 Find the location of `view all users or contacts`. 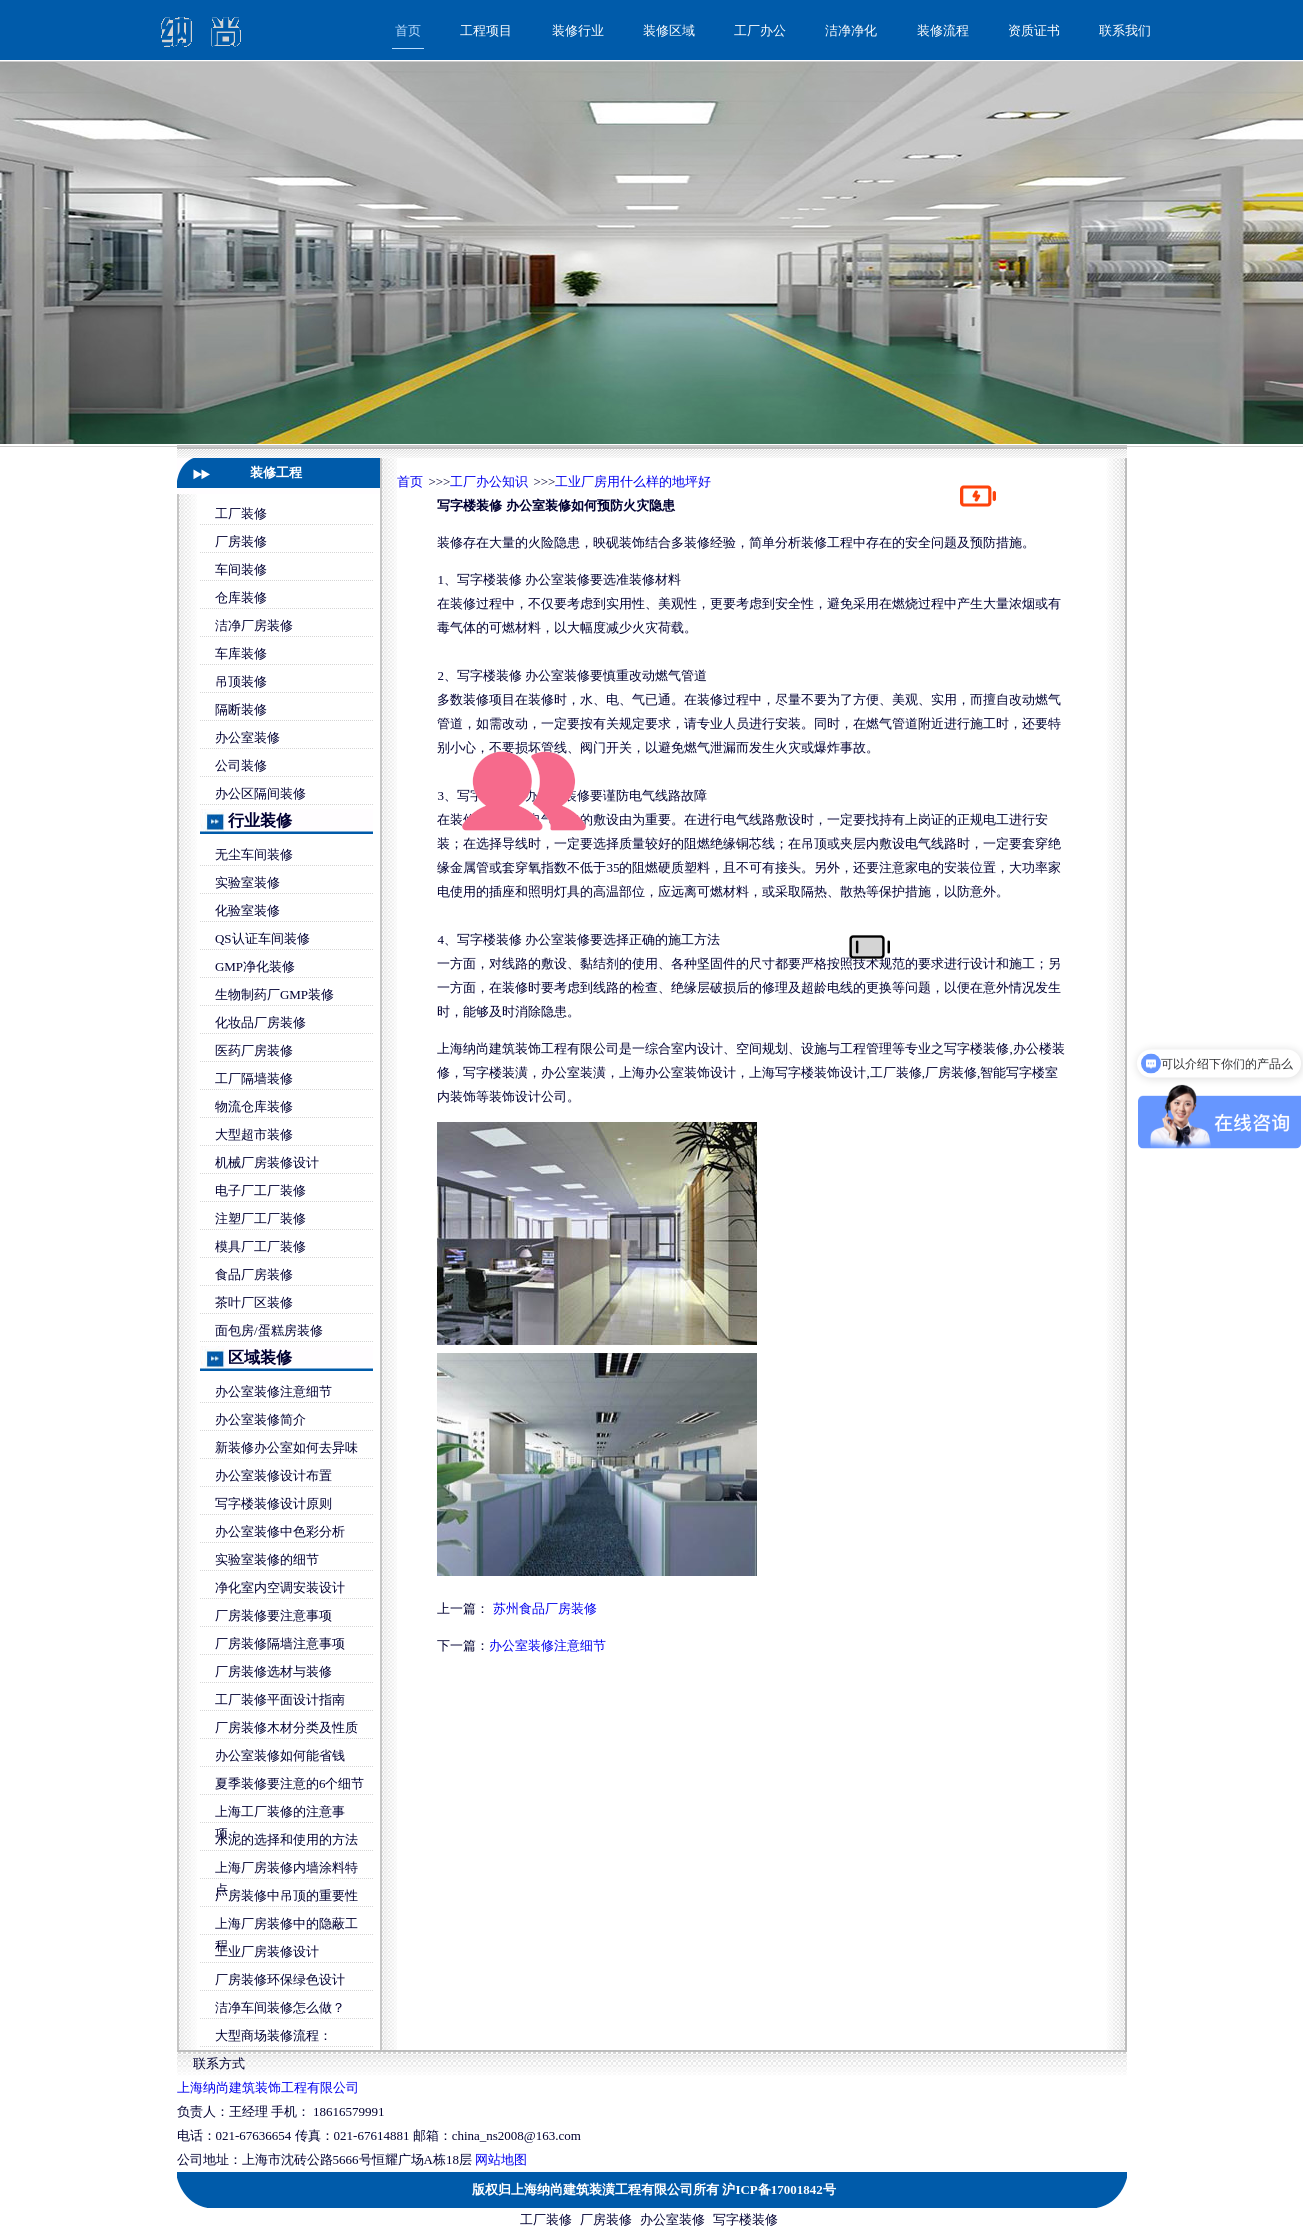

view all users or contacts is located at coordinates (524, 791).